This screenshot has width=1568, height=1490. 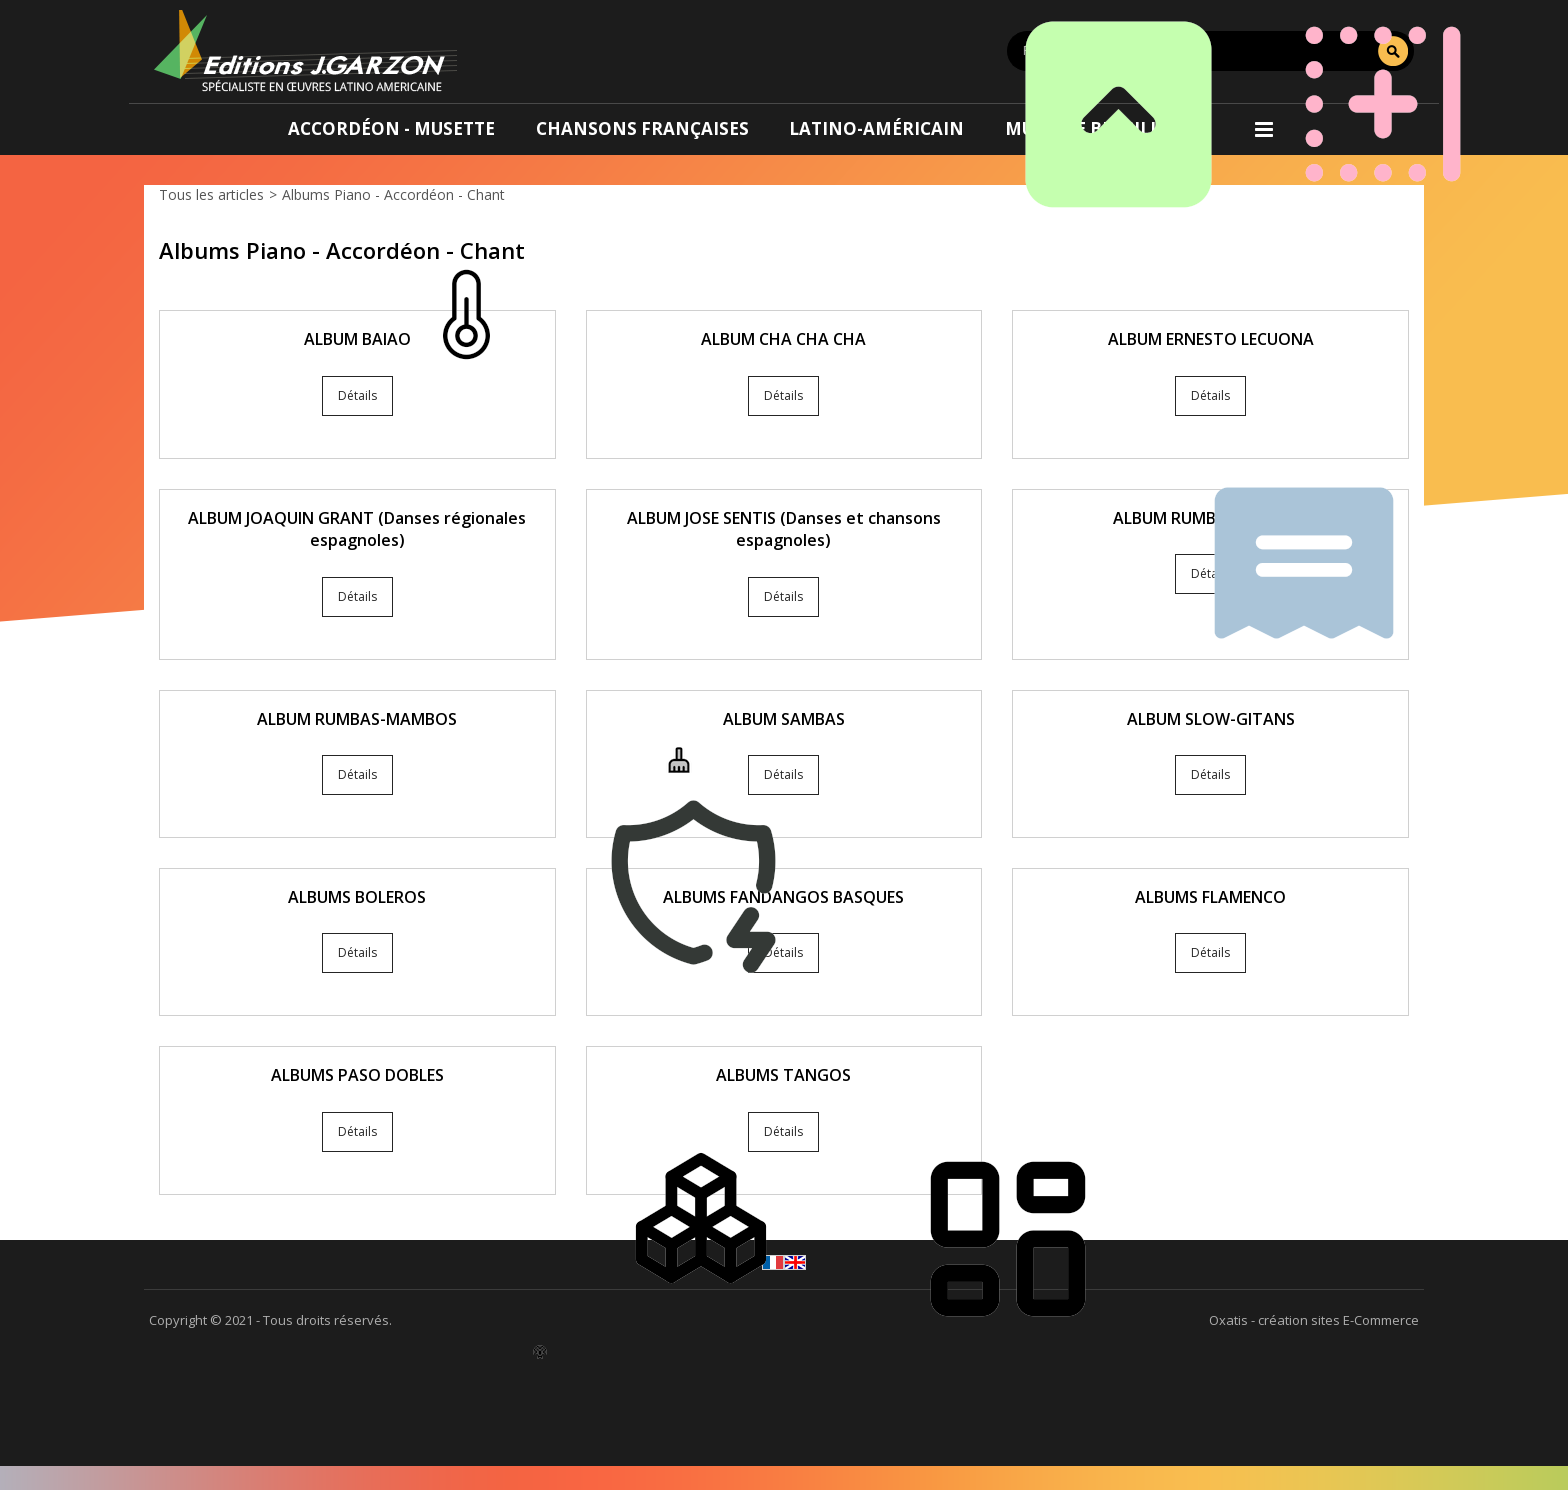 What do you see at coordinates (1383, 104) in the screenshot?
I see `add a right border to selected element` at bounding box center [1383, 104].